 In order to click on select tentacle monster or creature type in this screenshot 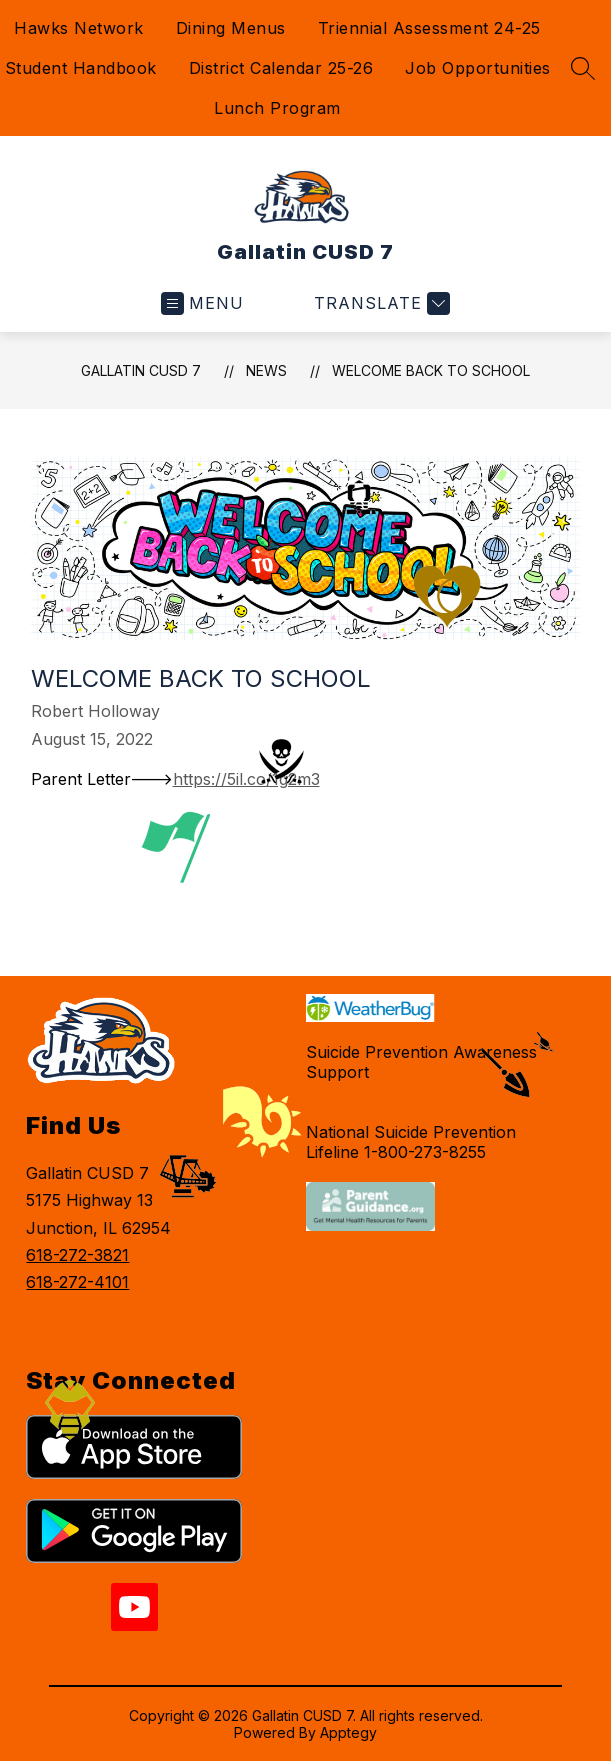, I will do `click(262, 1122)`.